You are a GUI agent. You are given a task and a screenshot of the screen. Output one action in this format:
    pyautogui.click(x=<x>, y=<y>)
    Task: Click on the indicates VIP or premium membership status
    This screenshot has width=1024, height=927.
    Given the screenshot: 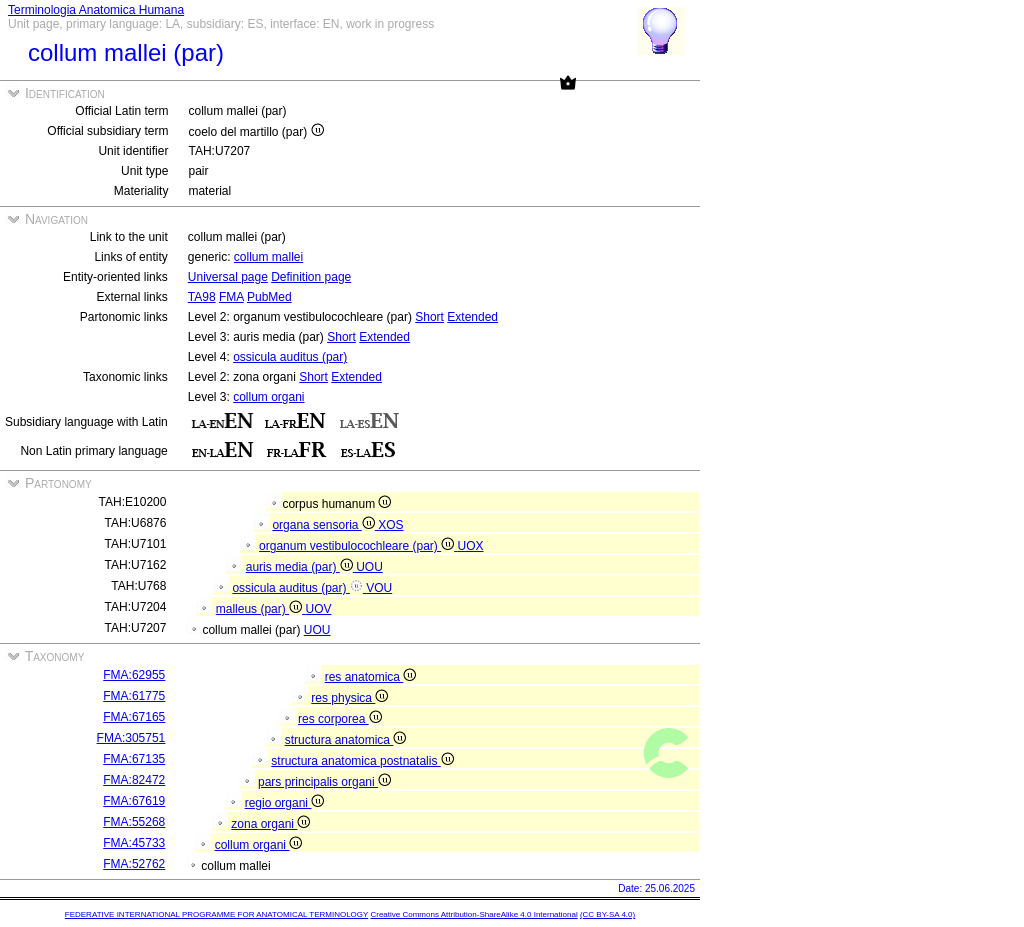 What is the action you would take?
    pyautogui.click(x=568, y=83)
    